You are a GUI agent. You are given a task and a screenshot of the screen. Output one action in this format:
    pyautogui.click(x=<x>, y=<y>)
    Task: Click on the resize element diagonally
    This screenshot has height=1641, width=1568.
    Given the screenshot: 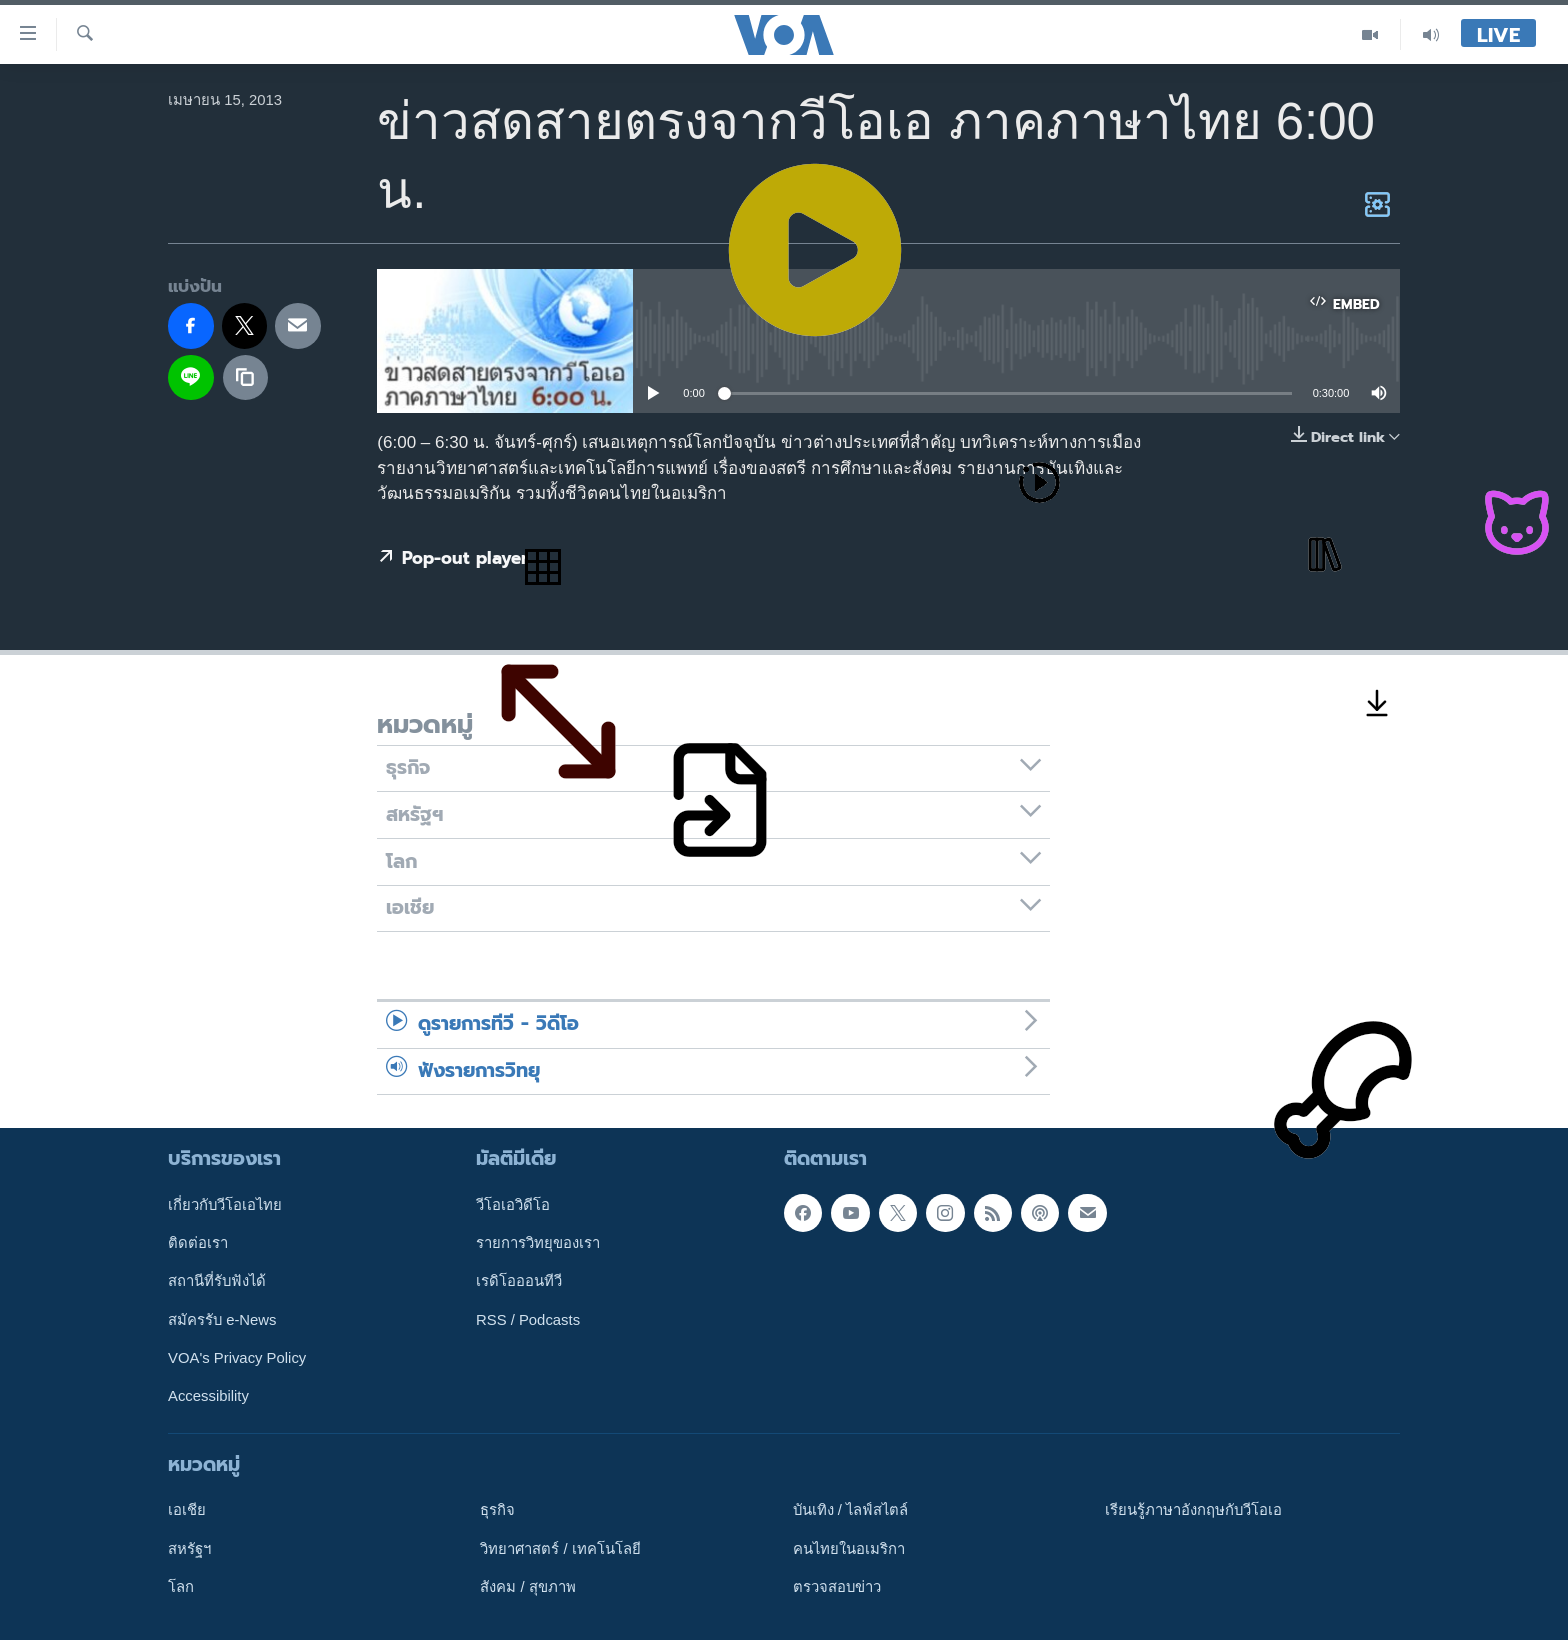 What is the action you would take?
    pyautogui.click(x=558, y=721)
    